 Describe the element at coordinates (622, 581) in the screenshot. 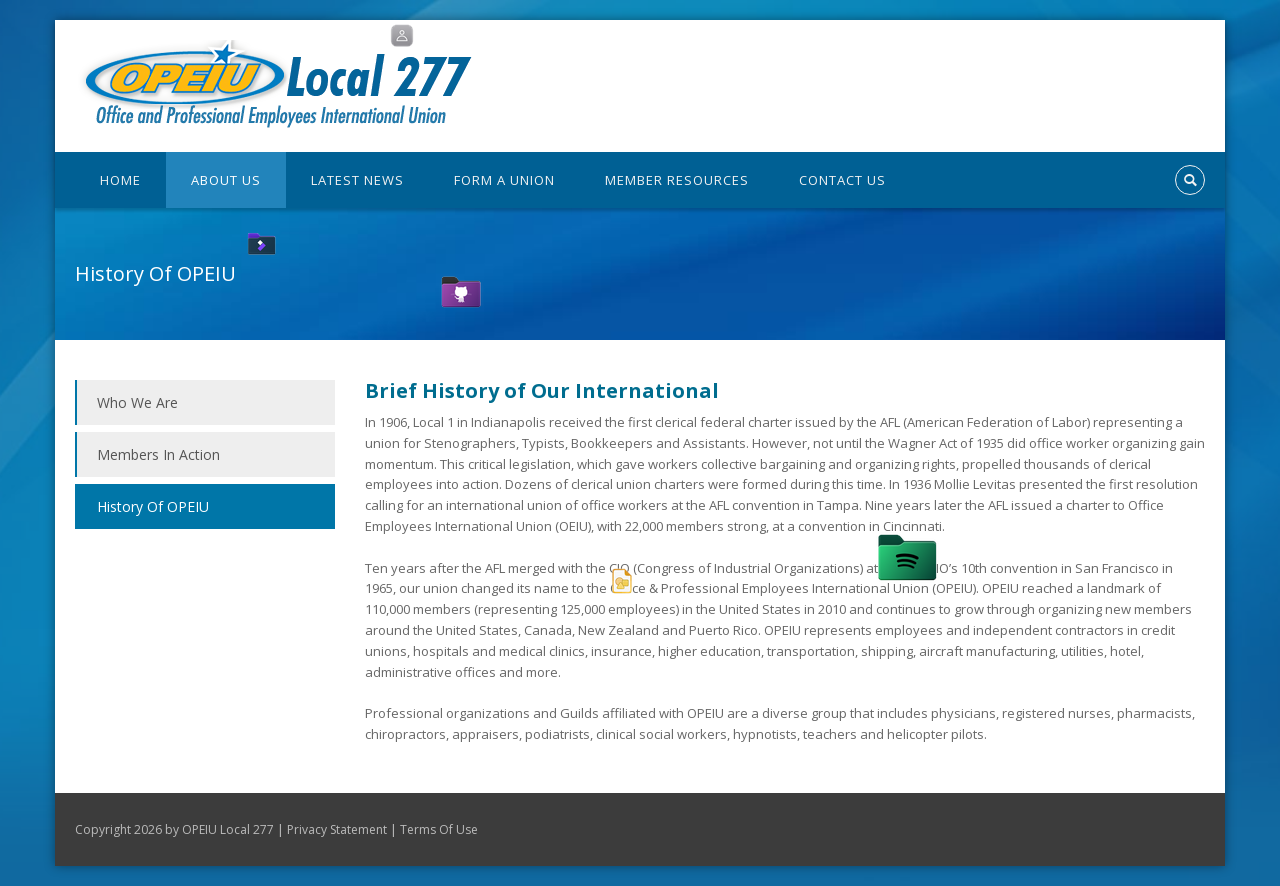

I see `libreoffice draw document file` at that location.